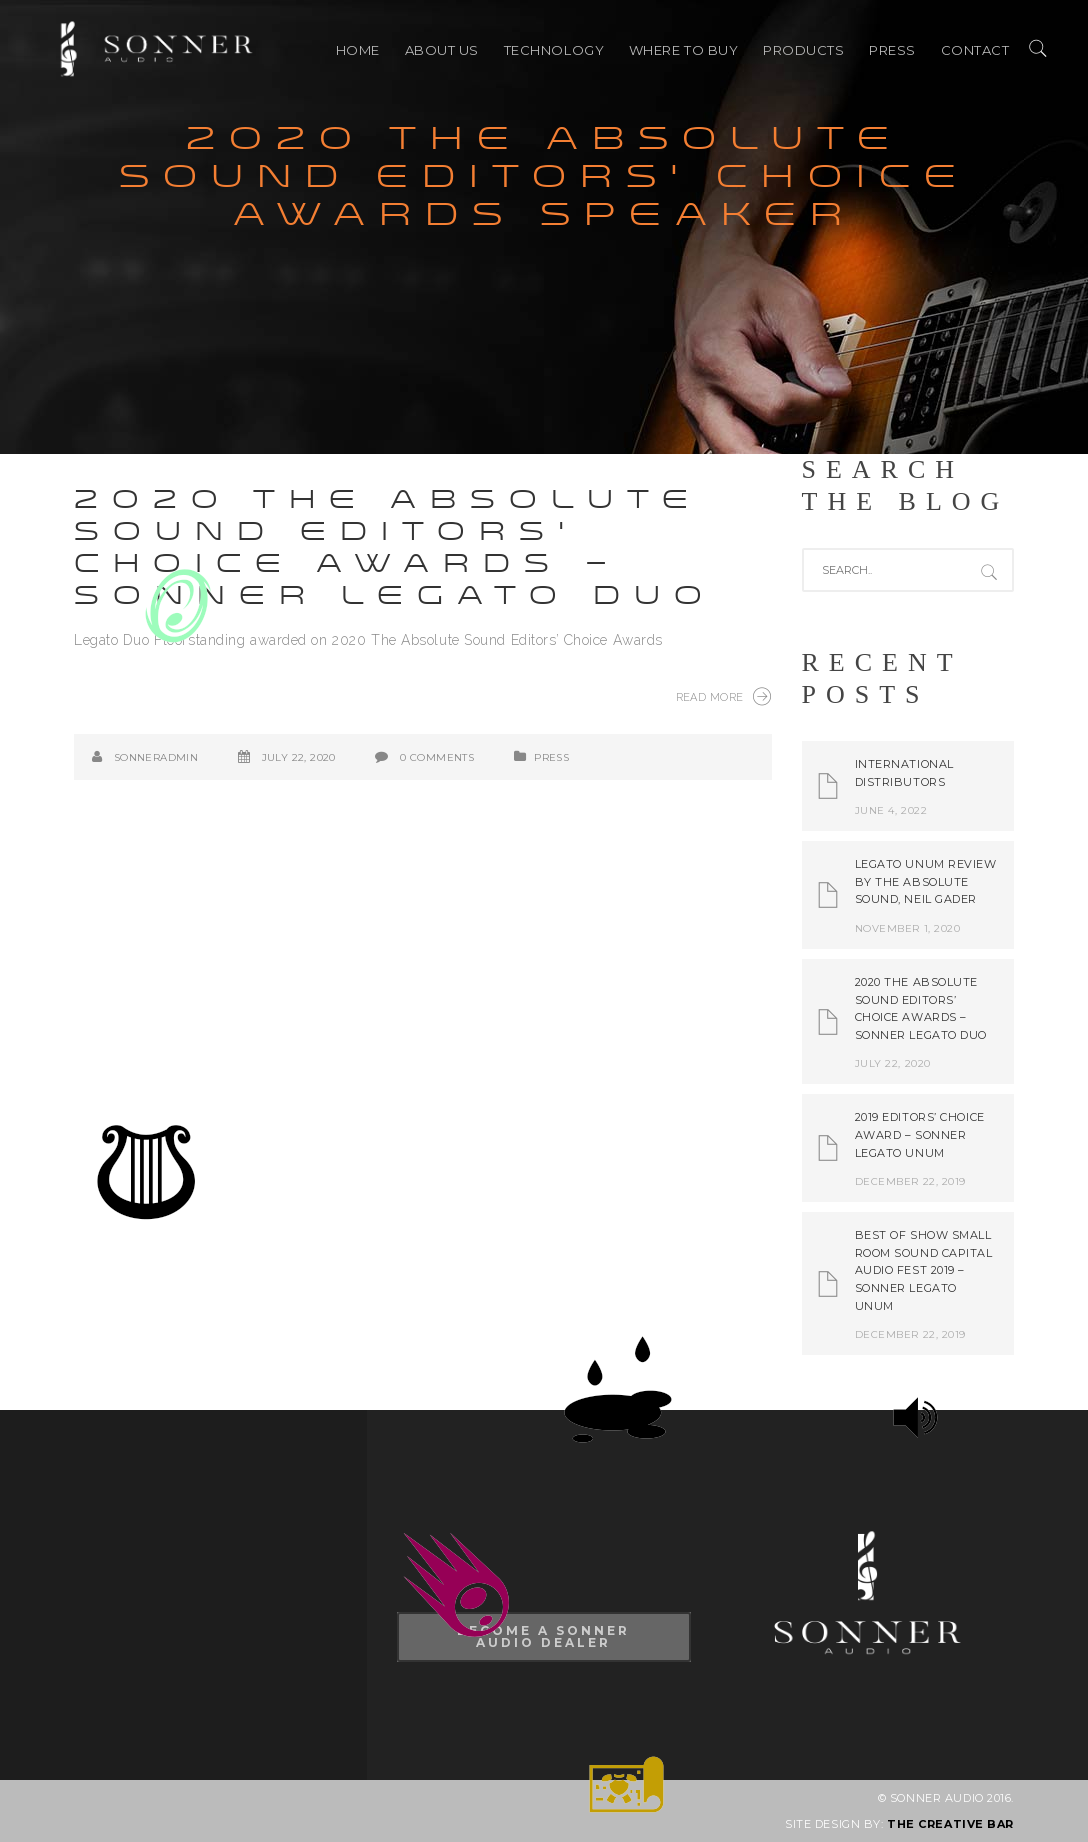 The image size is (1088, 1842). Describe the element at coordinates (915, 1417) in the screenshot. I see `adjust volume or sound settings` at that location.